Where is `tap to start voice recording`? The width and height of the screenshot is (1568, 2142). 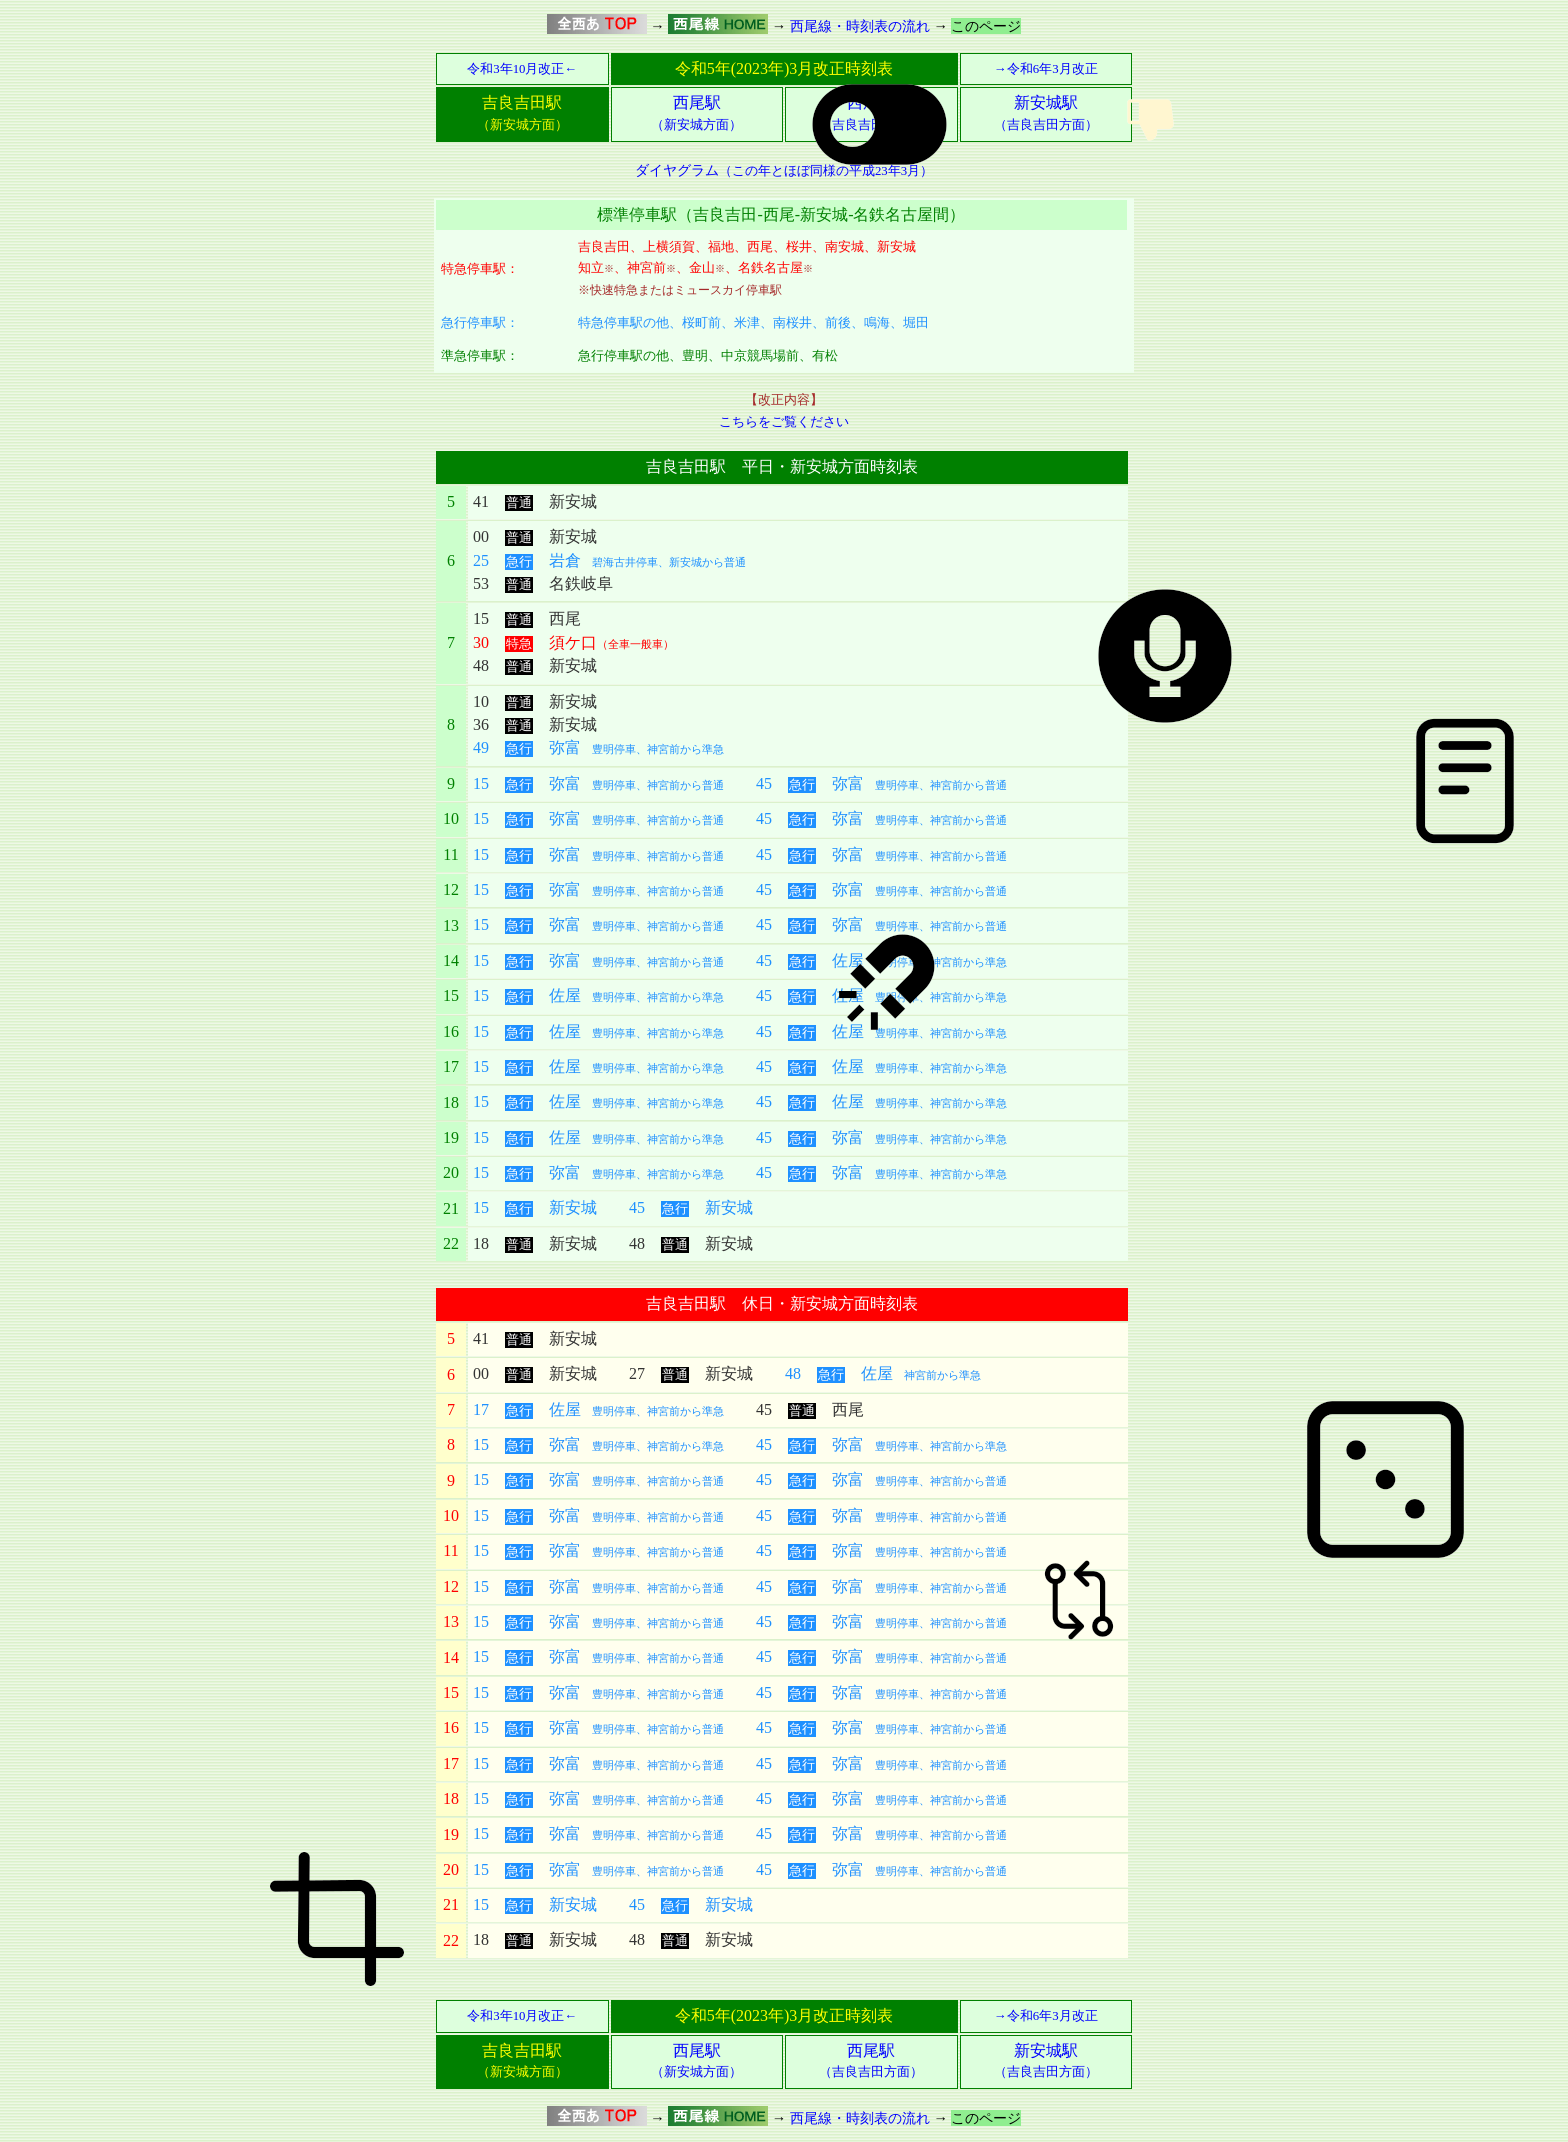
tap to start voice recording is located at coordinates (1165, 656).